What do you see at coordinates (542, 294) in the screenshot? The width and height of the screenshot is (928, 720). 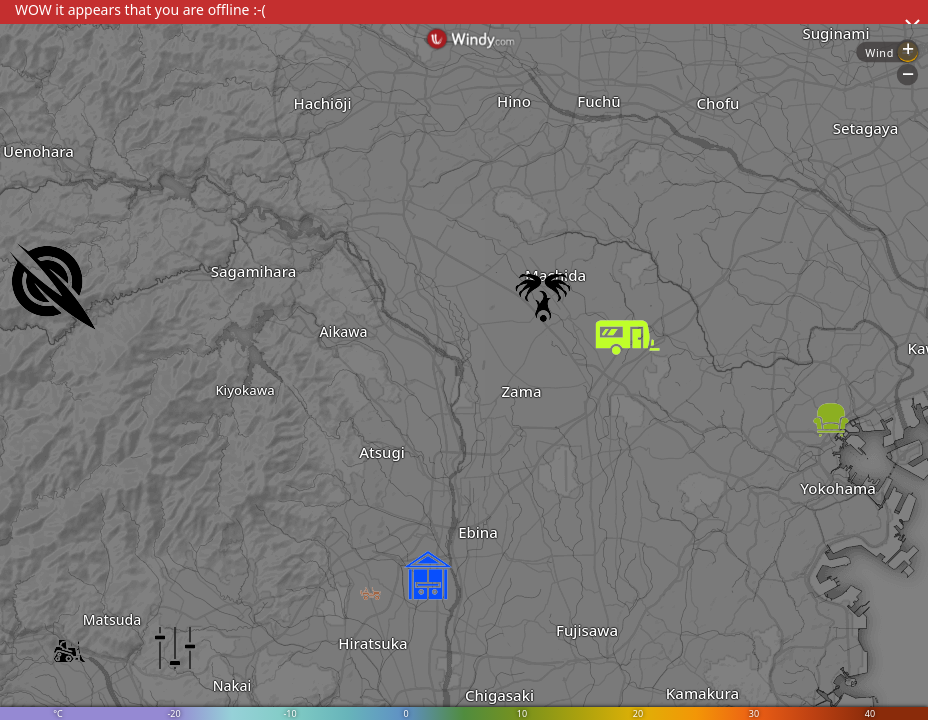 I see `ignite or activate a fire-related feature` at bounding box center [542, 294].